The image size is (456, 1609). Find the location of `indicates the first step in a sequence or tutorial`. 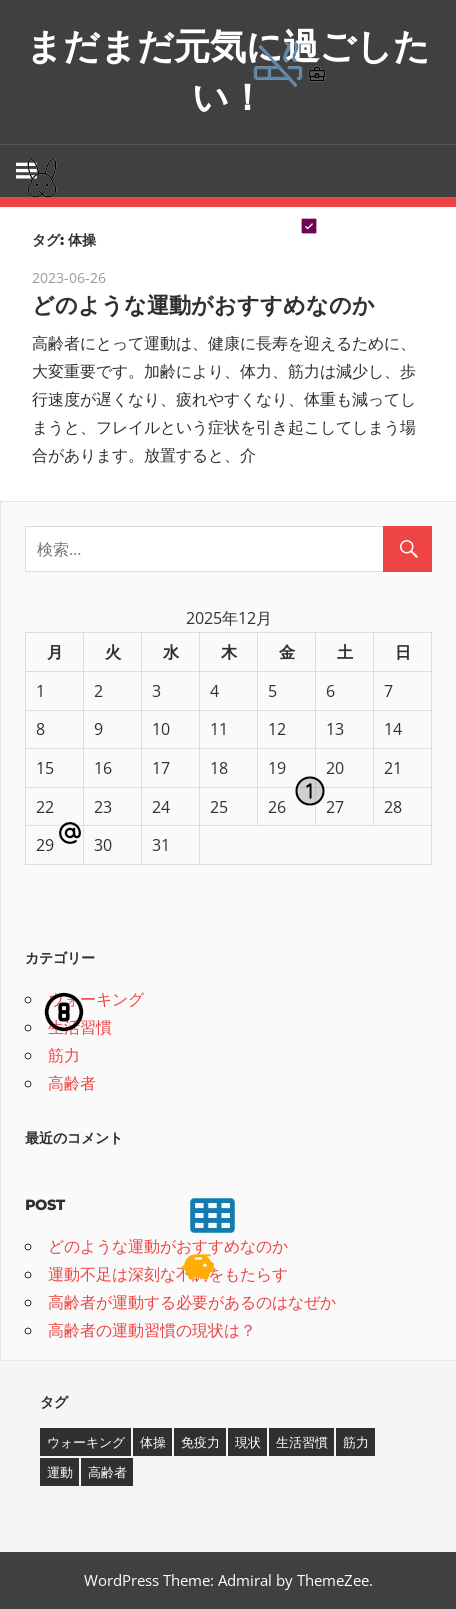

indicates the first step in a sequence or tutorial is located at coordinates (310, 791).